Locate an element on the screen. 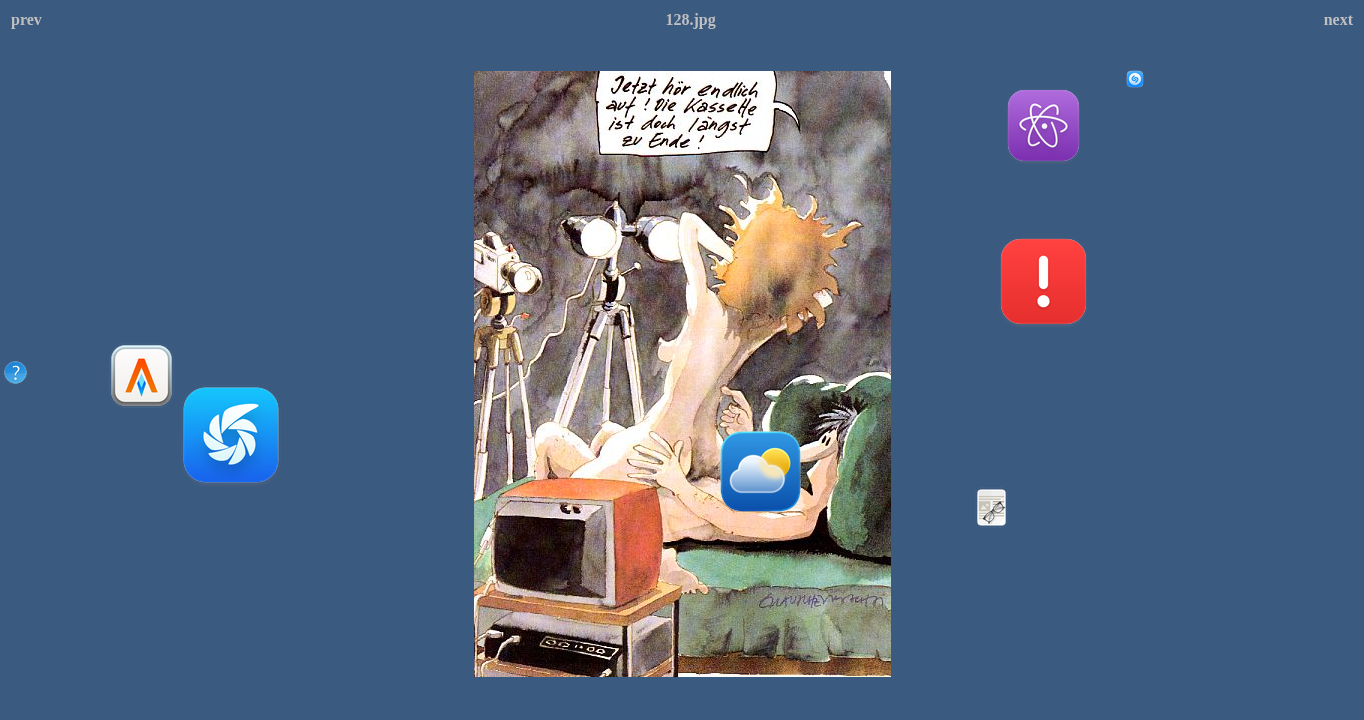 The width and height of the screenshot is (1364, 720). open atom nightly text editor is located at coordinates (1043, 125).